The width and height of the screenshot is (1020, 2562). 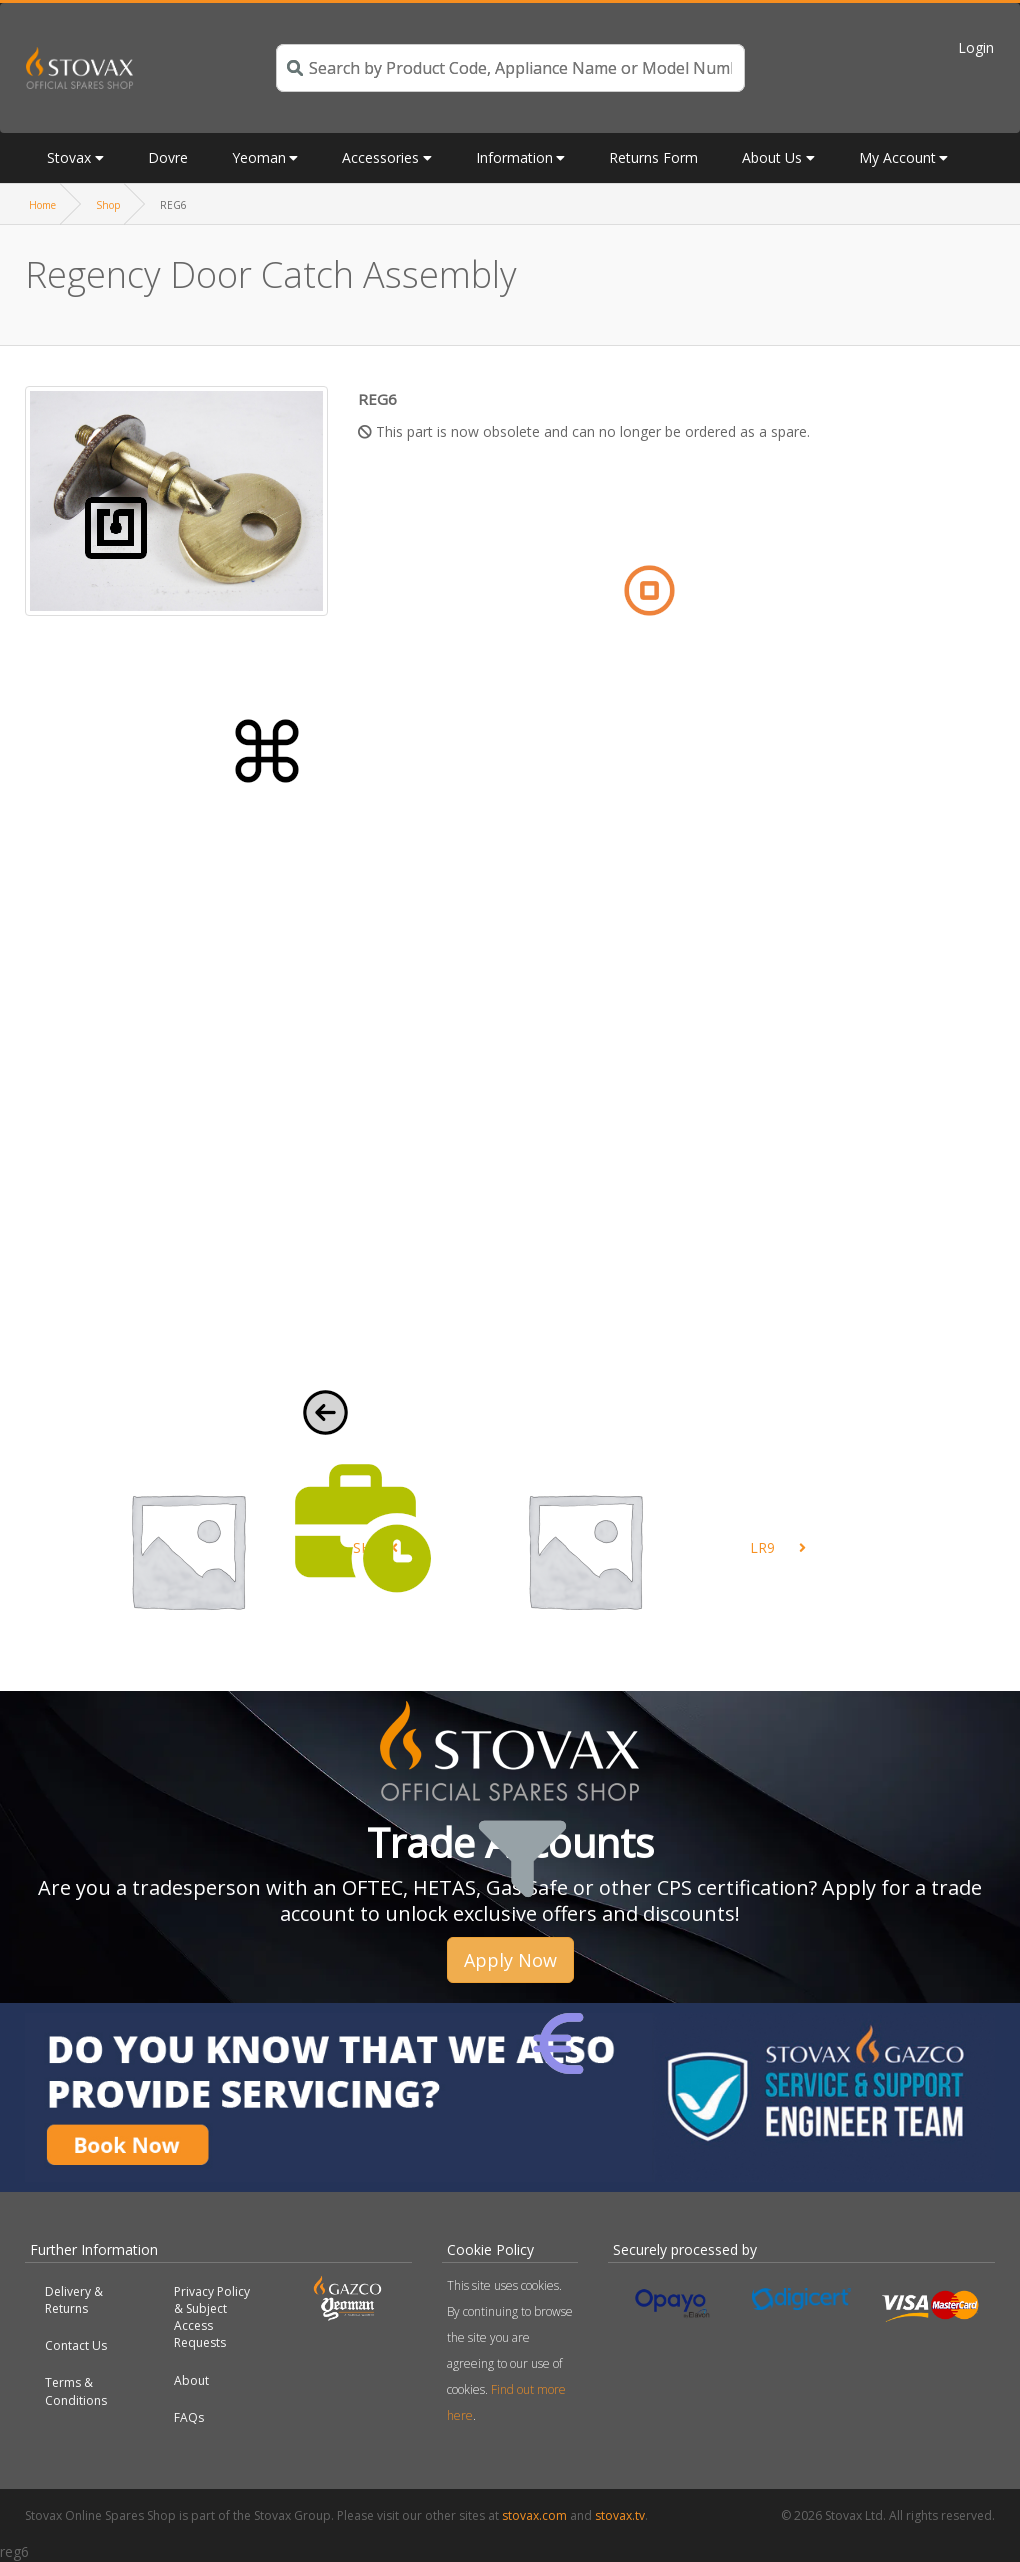 What do you see at coordinates (561, 2043) in the screenshot?
I see `indicates euro currency or pricing` at bounding box center [561, 2043].